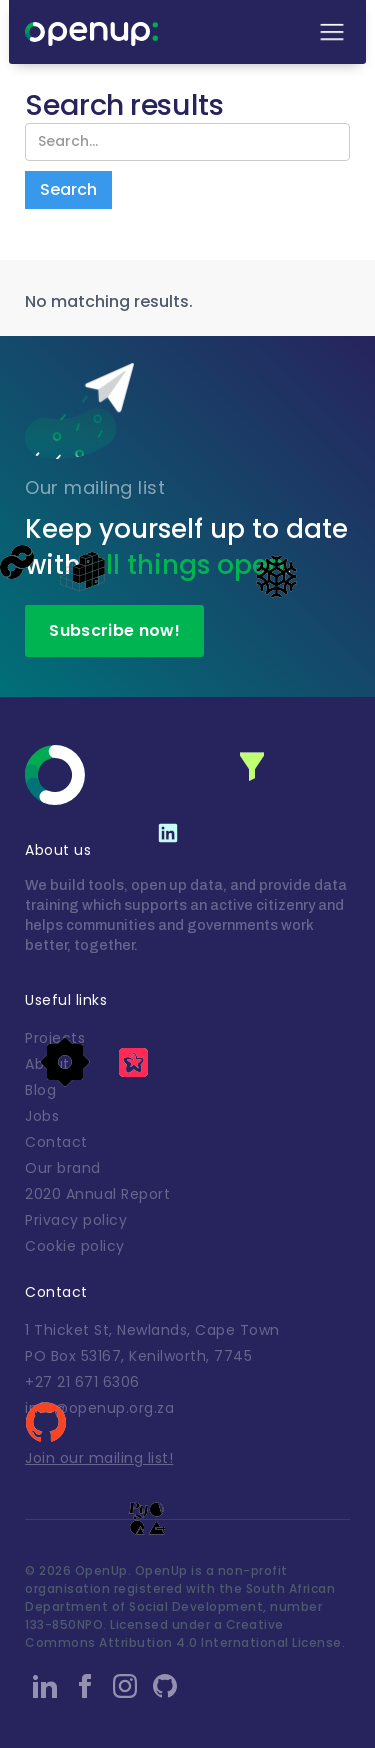  I want to click on filter or sort content, so click(252, 766).